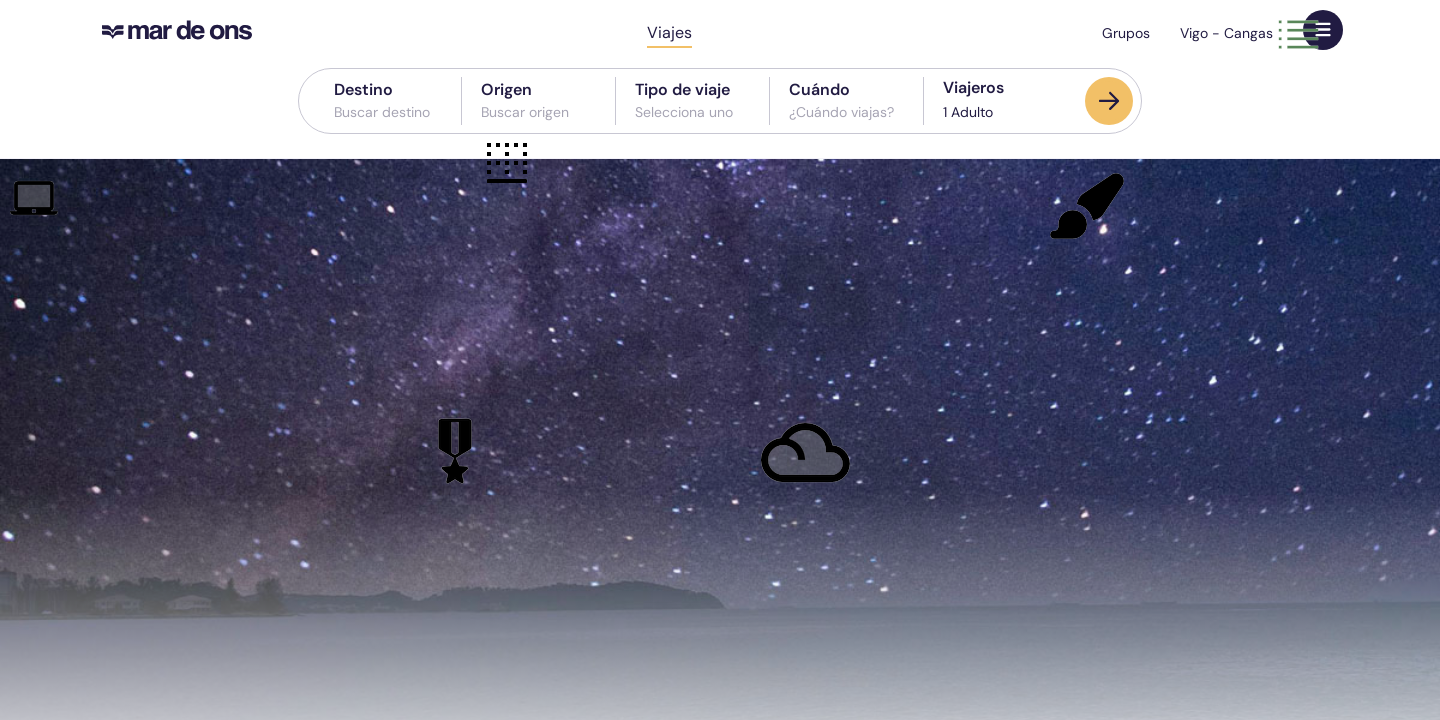  Describe the element at coordinates (805, 452) in the screenshot. I see `view cloud storage` at that location.